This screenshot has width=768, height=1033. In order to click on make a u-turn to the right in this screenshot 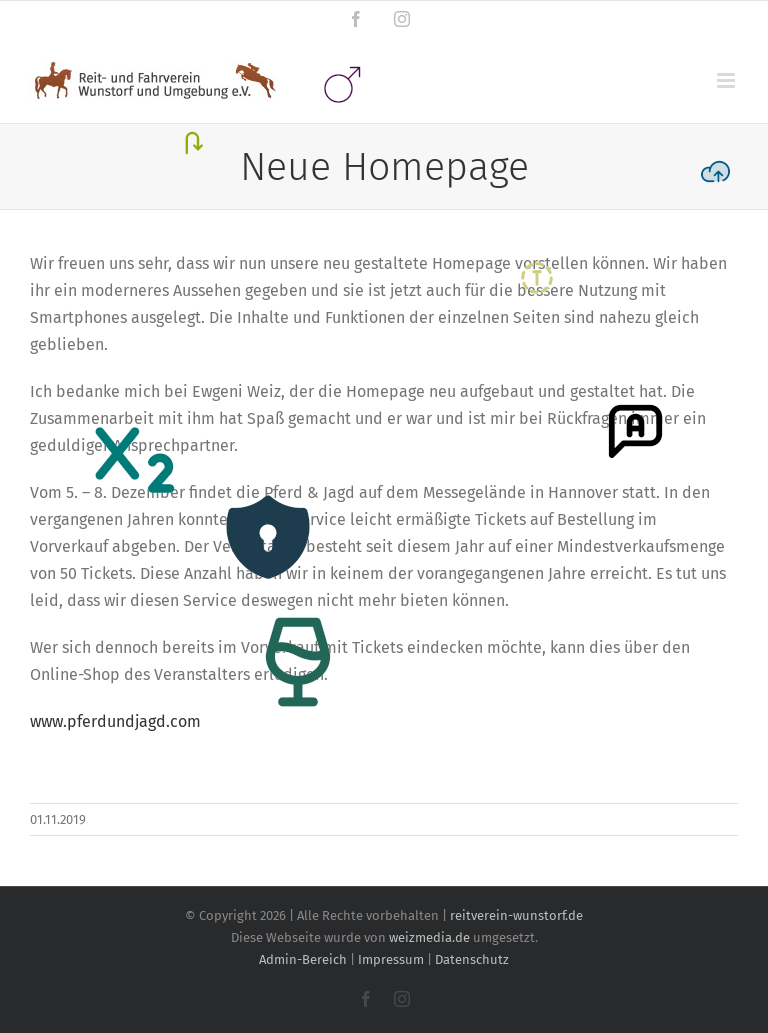, I will do `click(193, 143)`.